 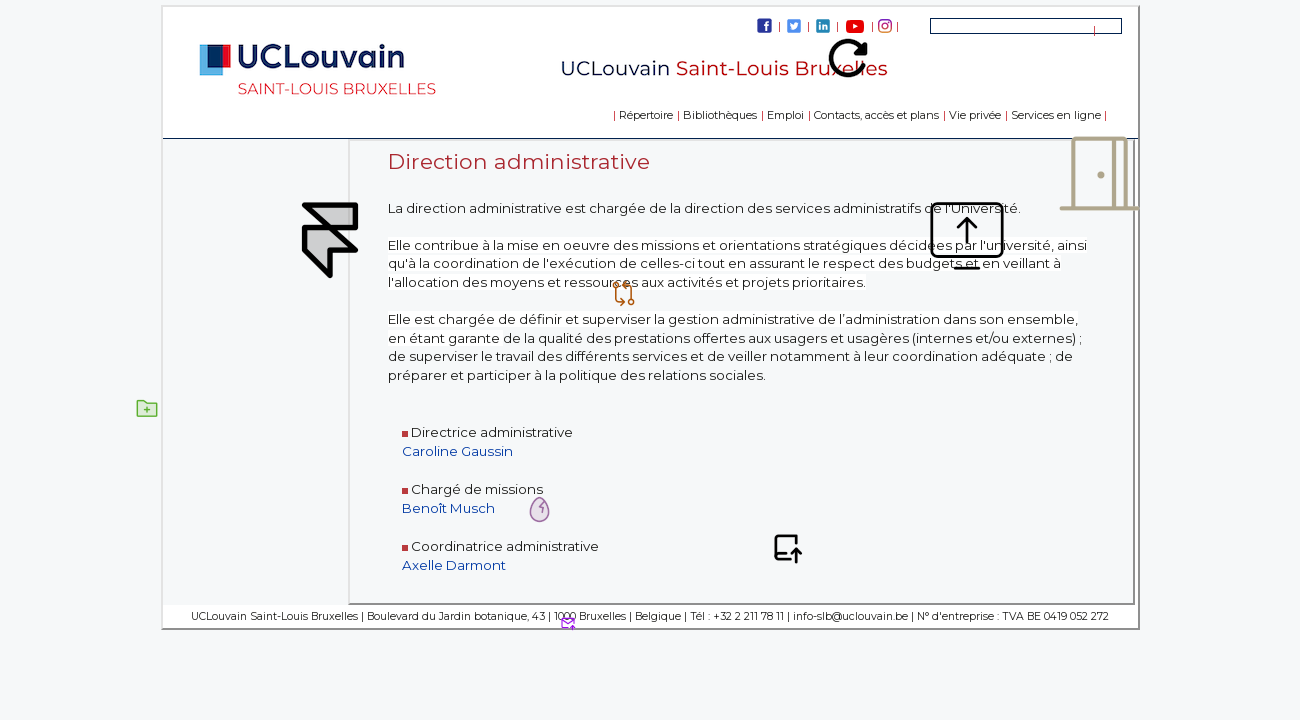 I want to click on upload a book or document, so click(x=787, y=547).